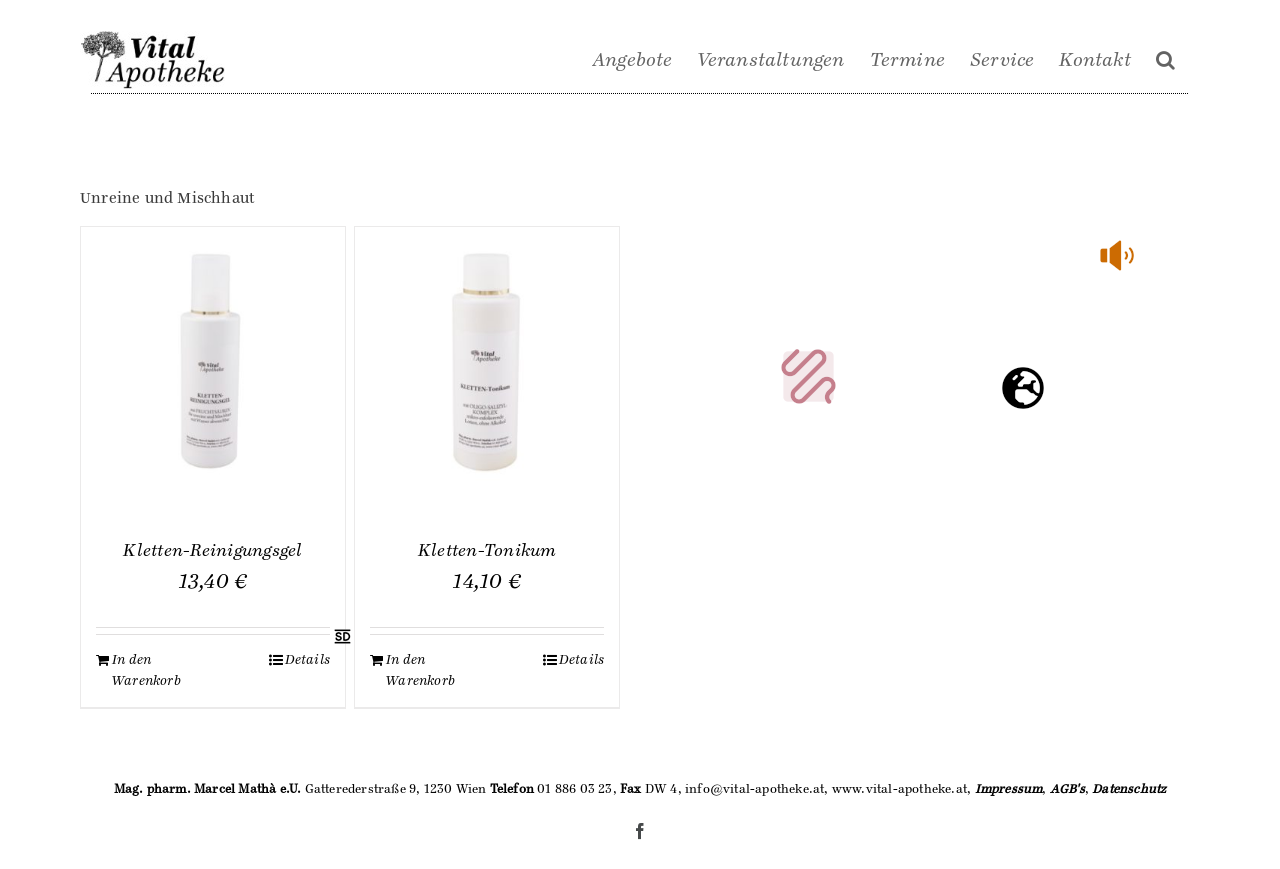 The height and width of the screenshot is (869, 1280). I want to click on volume is set to high, so click(1116, 255).